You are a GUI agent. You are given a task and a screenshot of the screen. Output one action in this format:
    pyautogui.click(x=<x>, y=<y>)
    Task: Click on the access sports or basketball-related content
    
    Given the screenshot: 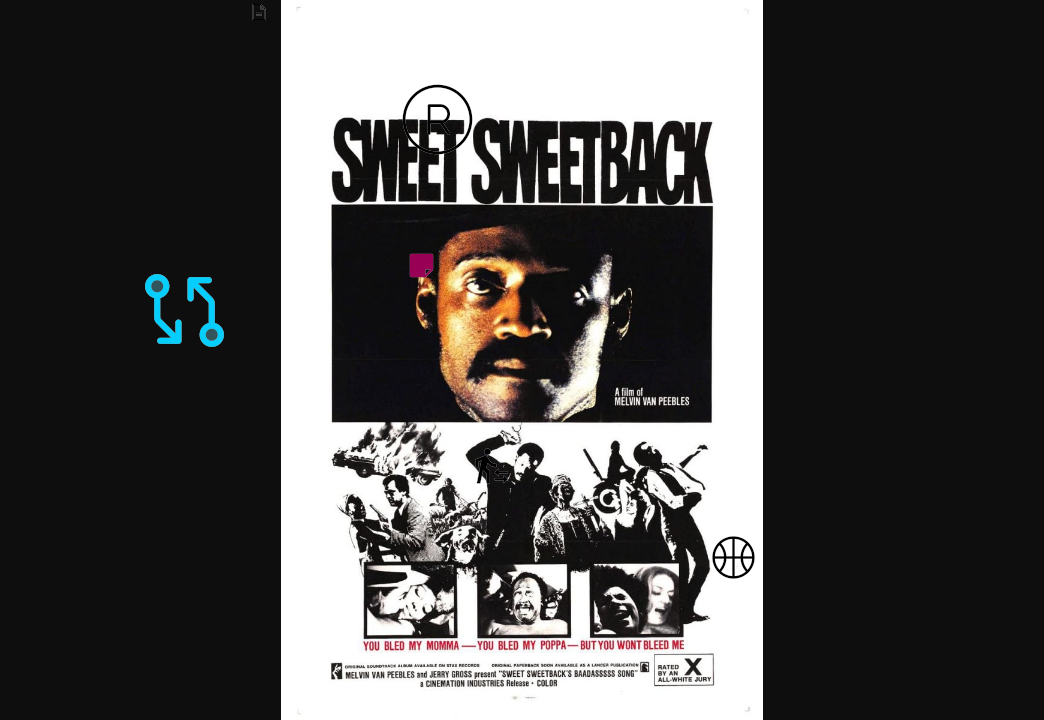 What is the action you would take?
    pyautogui.click(x=733, y=557)
    